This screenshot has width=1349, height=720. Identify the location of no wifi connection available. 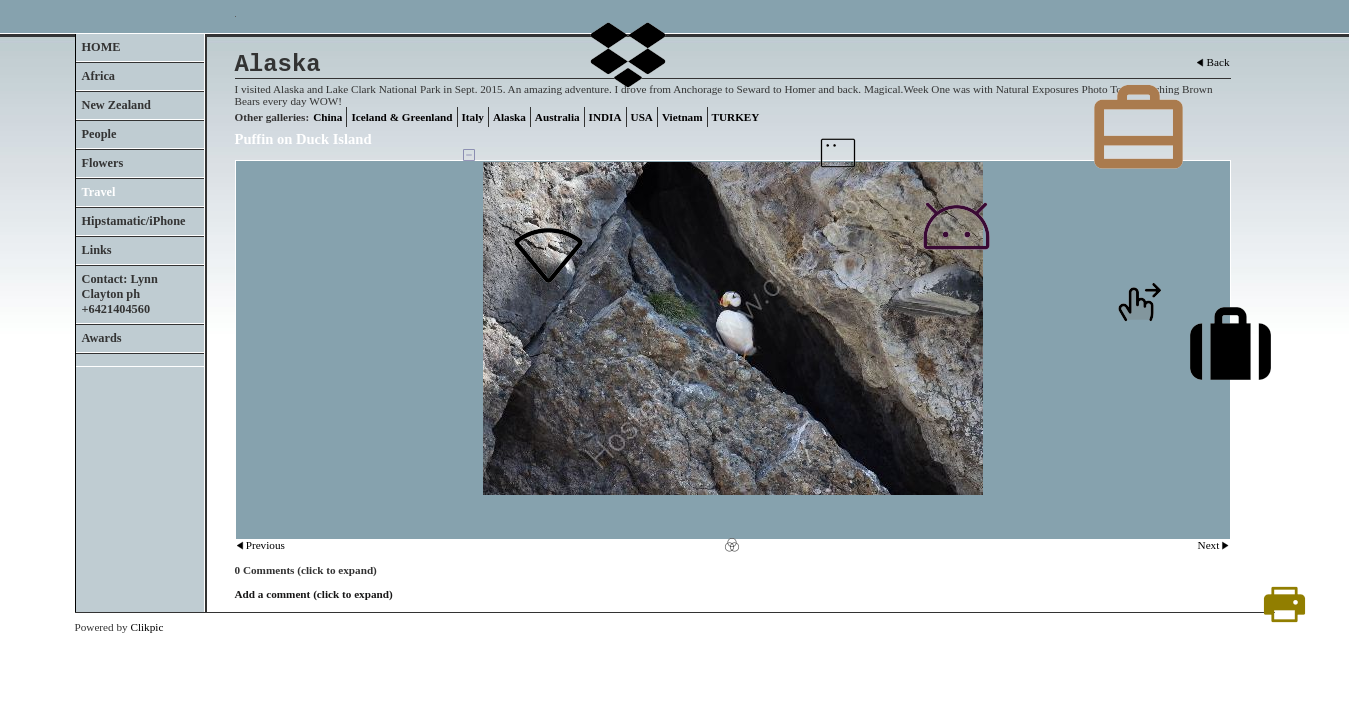
(548, 255).